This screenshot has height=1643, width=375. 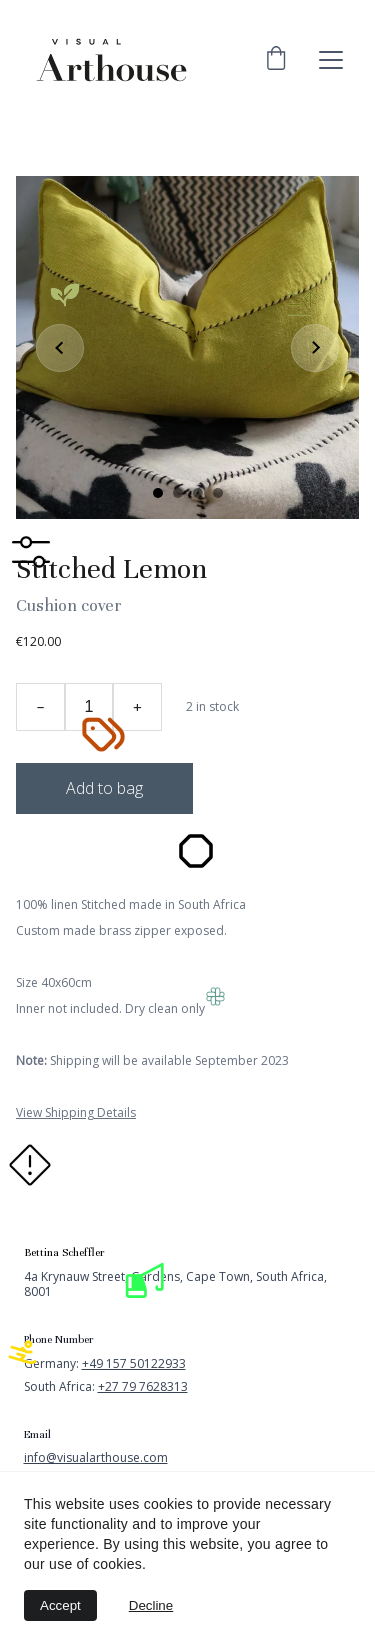 I want to click on manage tags or labels, so click(x=103, y=732).